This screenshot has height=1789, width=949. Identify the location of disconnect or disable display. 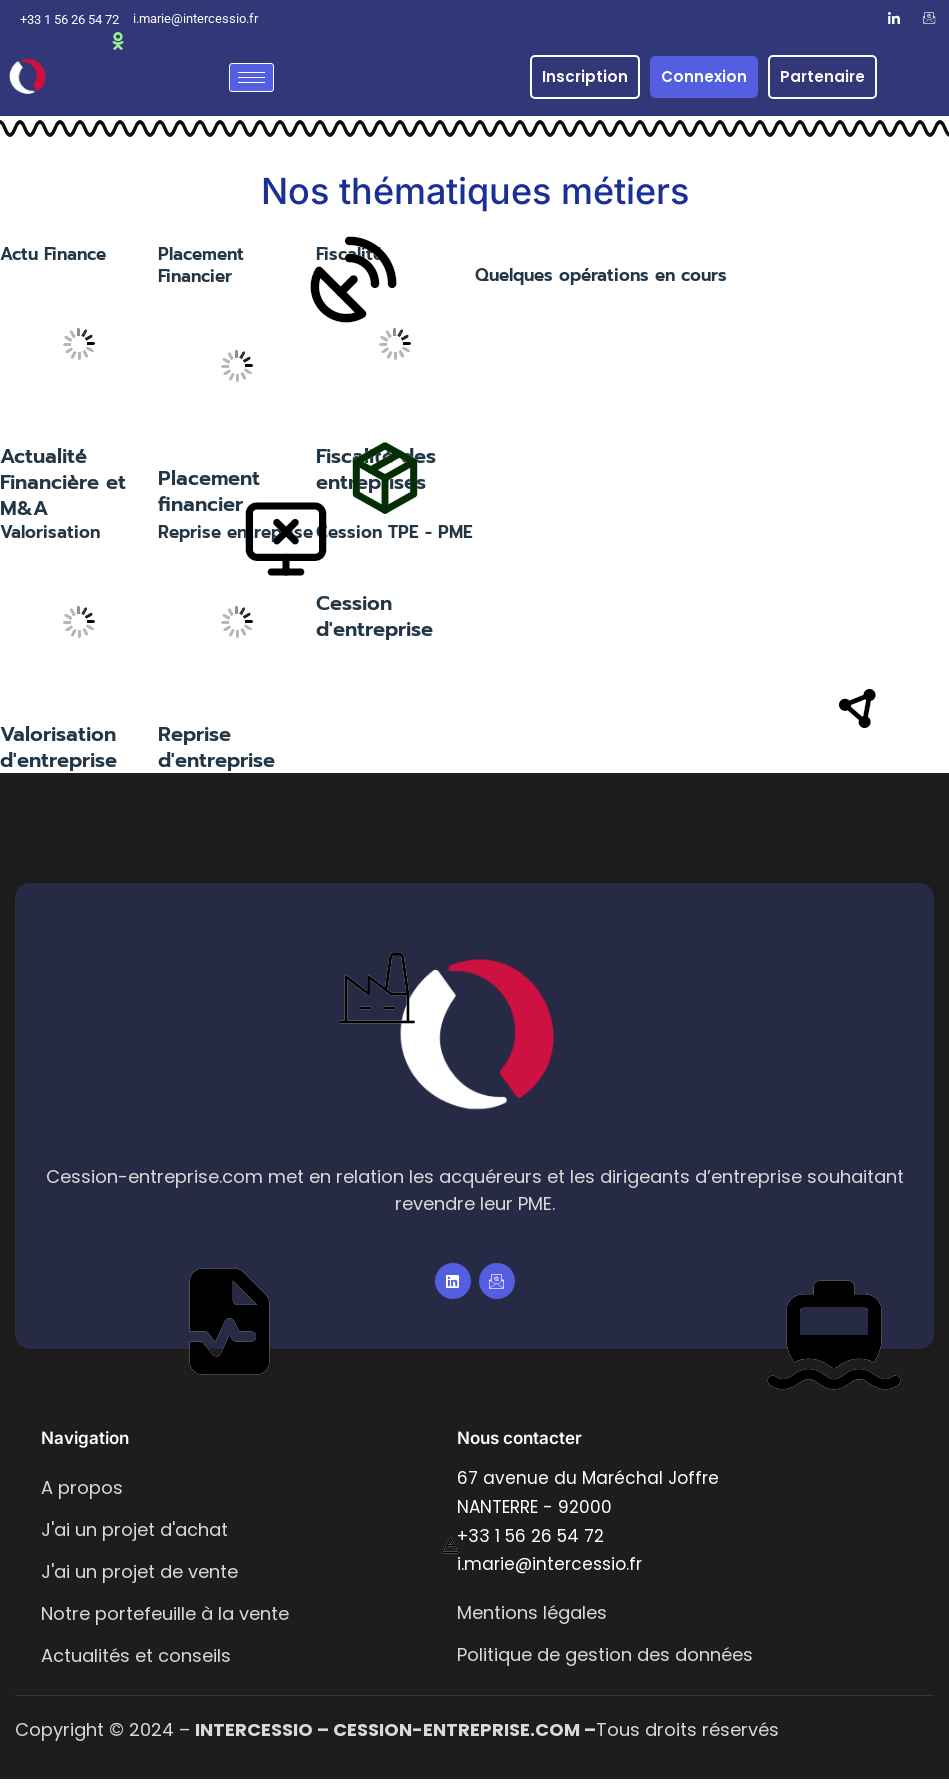
(286, 539).